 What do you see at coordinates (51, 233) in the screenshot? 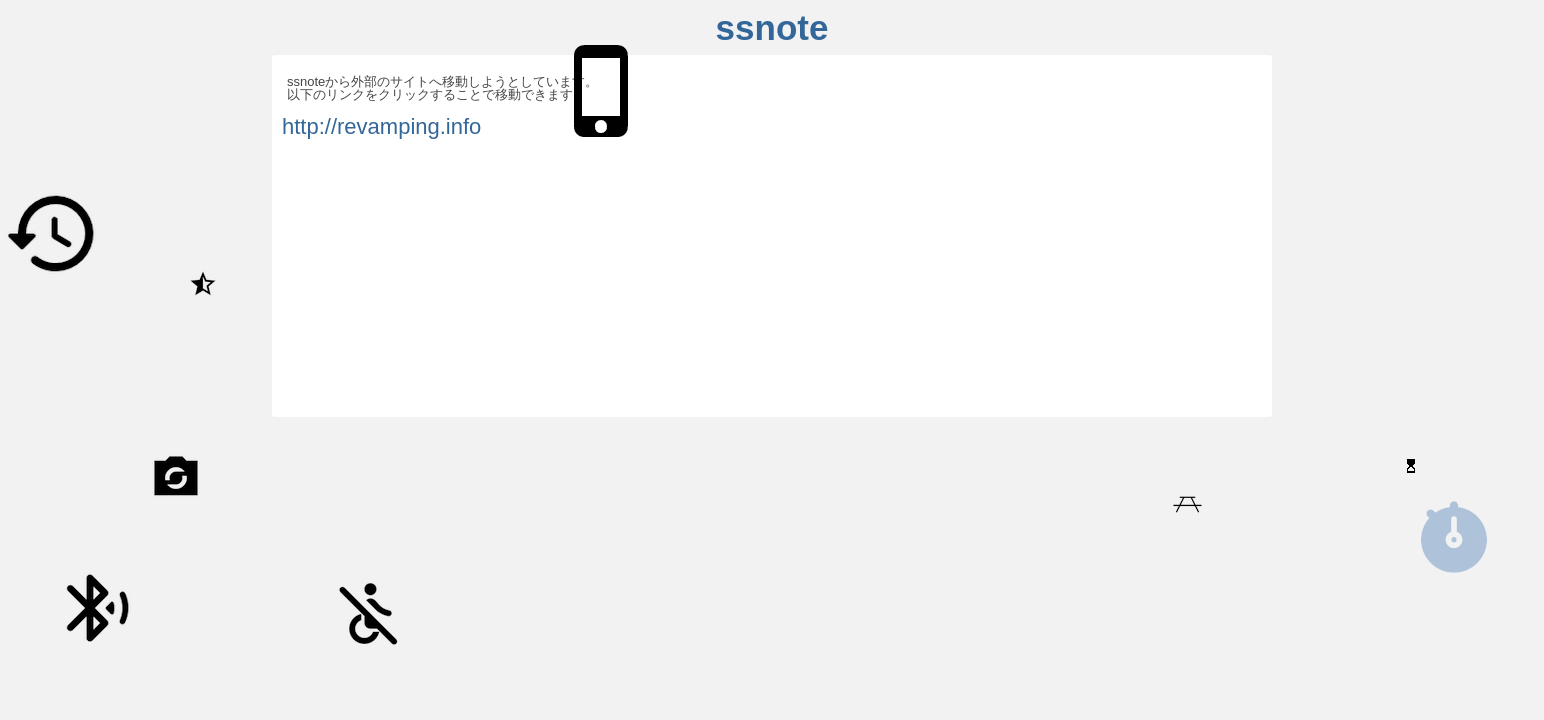
I see `view browsing or activity history` at bounding box center [51, 233].